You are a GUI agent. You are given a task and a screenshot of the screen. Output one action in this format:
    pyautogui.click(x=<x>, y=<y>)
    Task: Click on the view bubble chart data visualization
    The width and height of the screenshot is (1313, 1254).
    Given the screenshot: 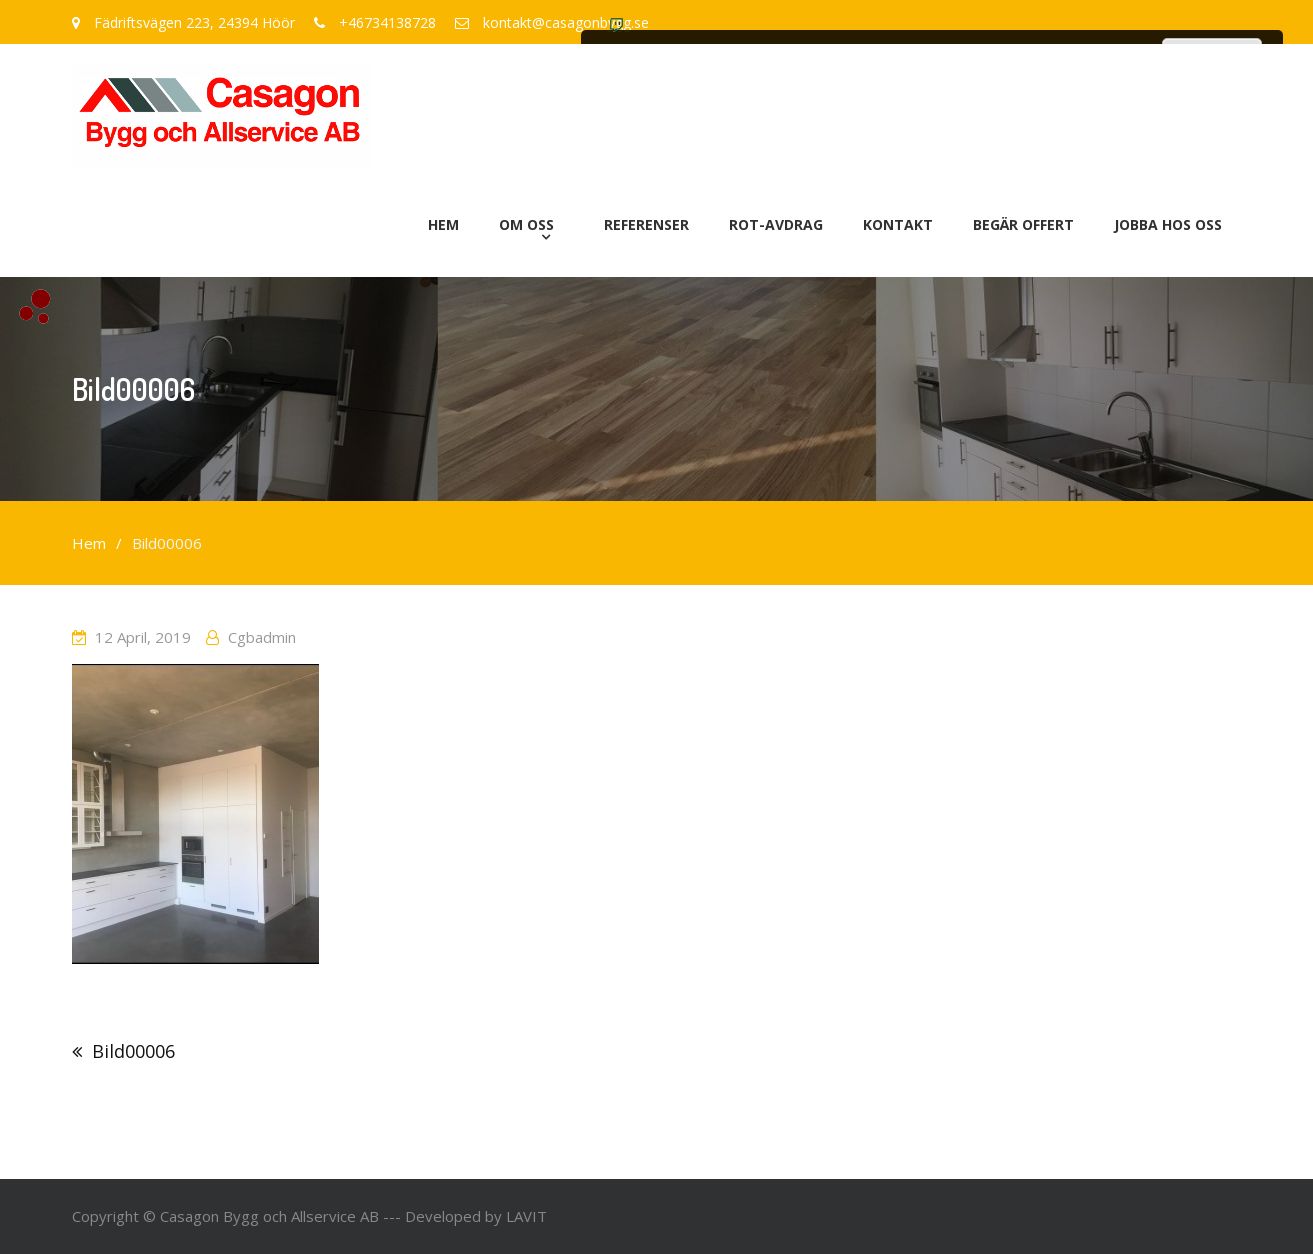 What is the action you would take?
    pyautogui.click(x=36, y=306)
    